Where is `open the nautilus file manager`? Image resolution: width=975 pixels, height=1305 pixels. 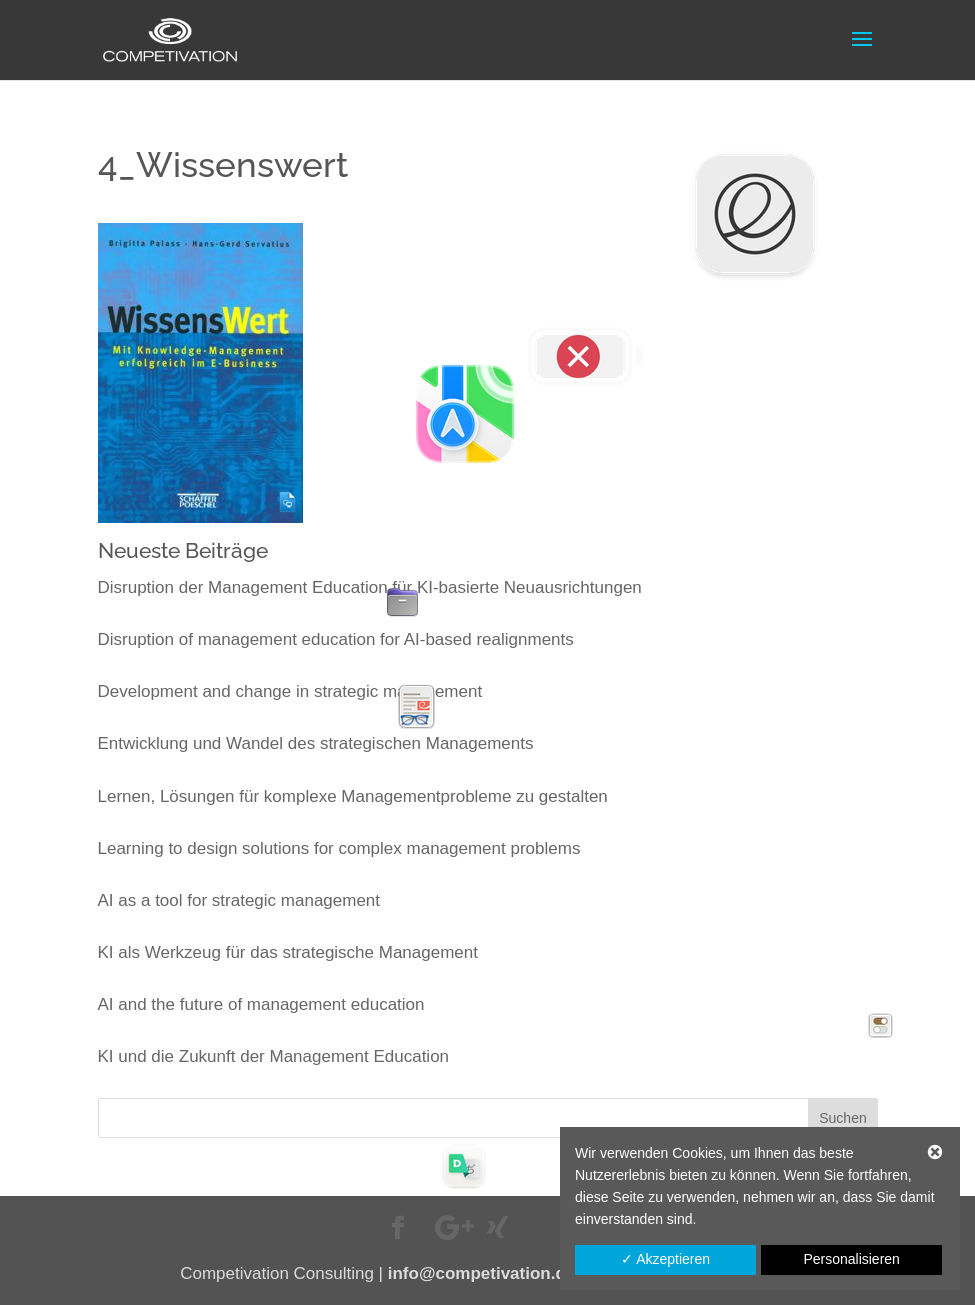 open the nautilus file manager is located at coordinates (402, 601).